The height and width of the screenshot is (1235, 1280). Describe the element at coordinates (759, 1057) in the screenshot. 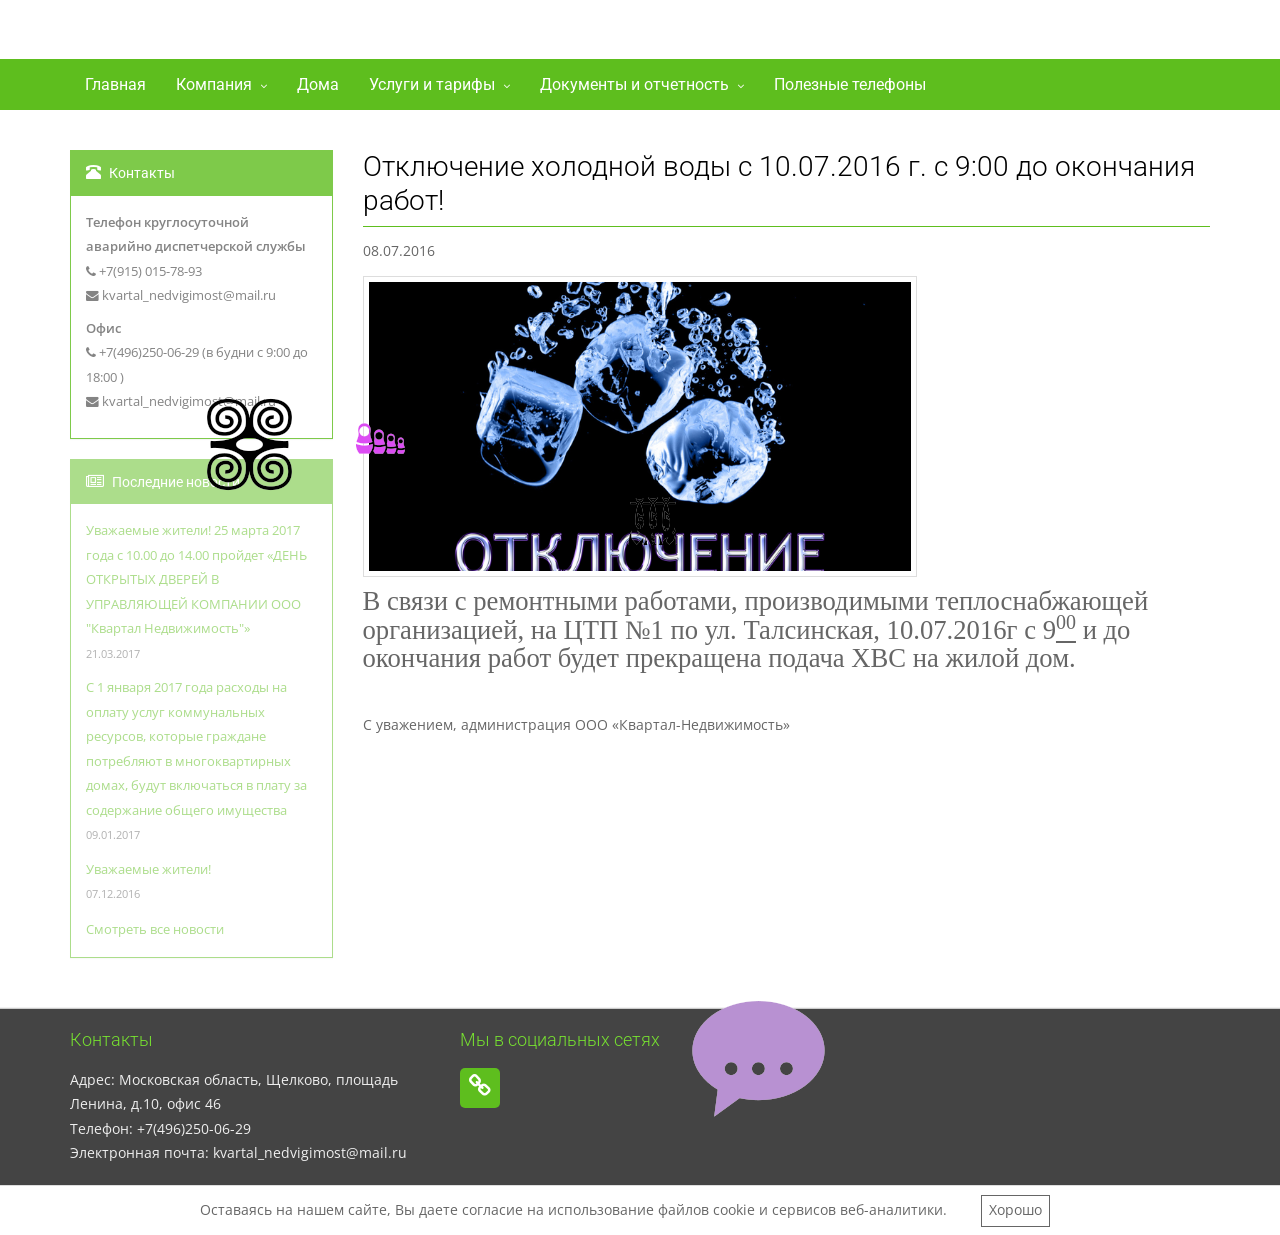

I see `compose a new message or chat` at that location.